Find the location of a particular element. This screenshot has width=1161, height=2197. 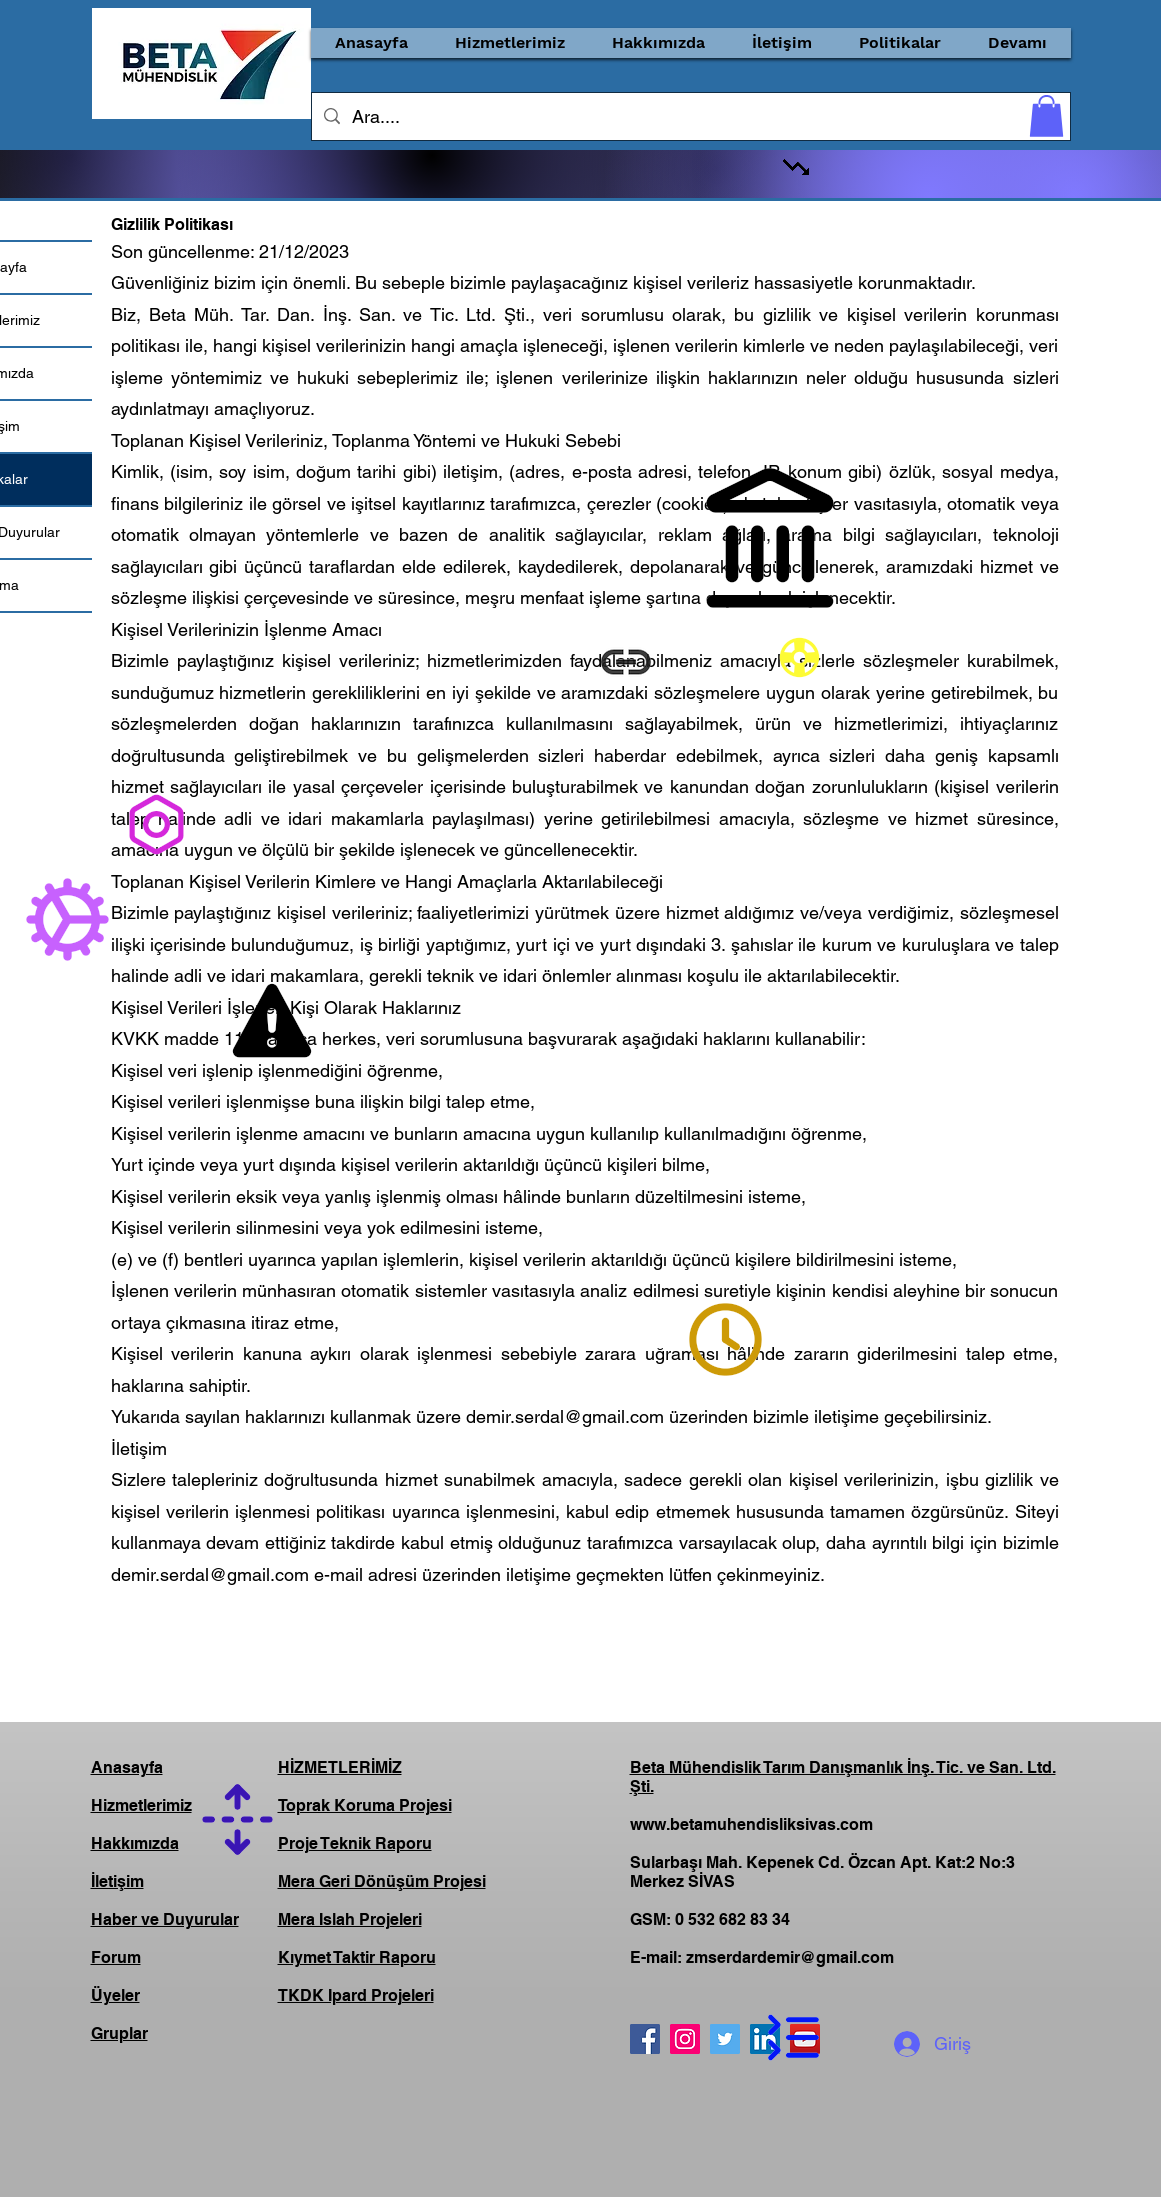

indicates a downward trend in data or metrics is located at coordinates (796, 167).